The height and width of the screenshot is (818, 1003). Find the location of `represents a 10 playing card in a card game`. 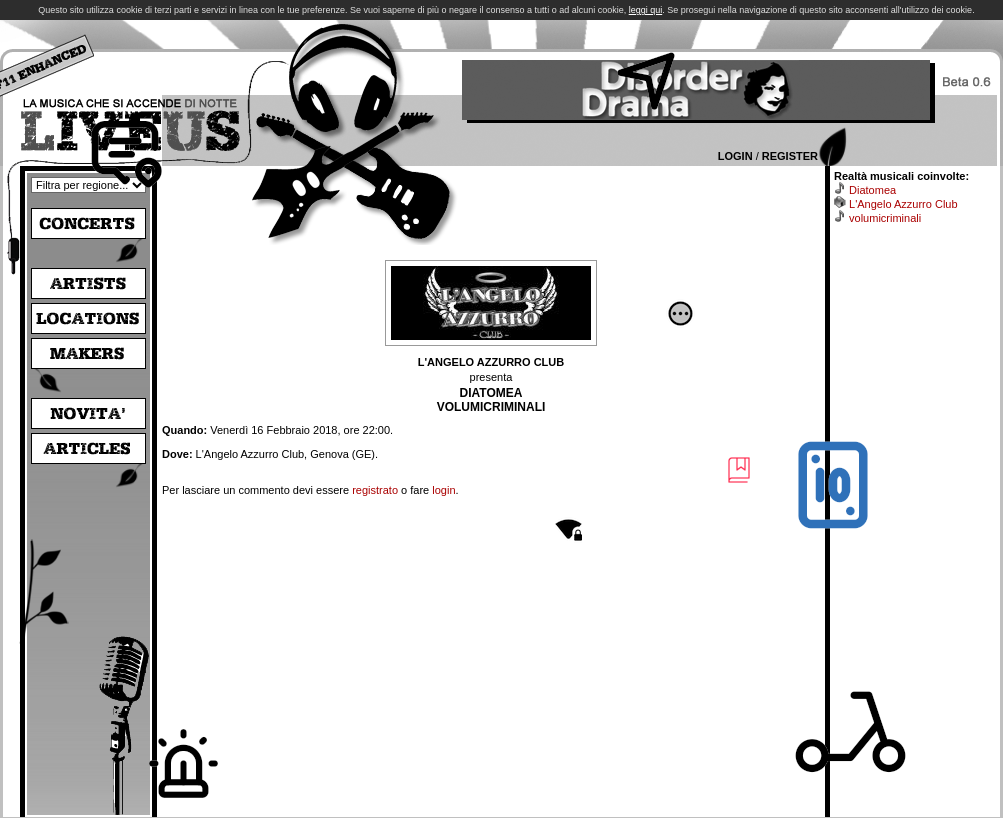

represents a 10 playing card in a card game is located at coordinates (833, 485).